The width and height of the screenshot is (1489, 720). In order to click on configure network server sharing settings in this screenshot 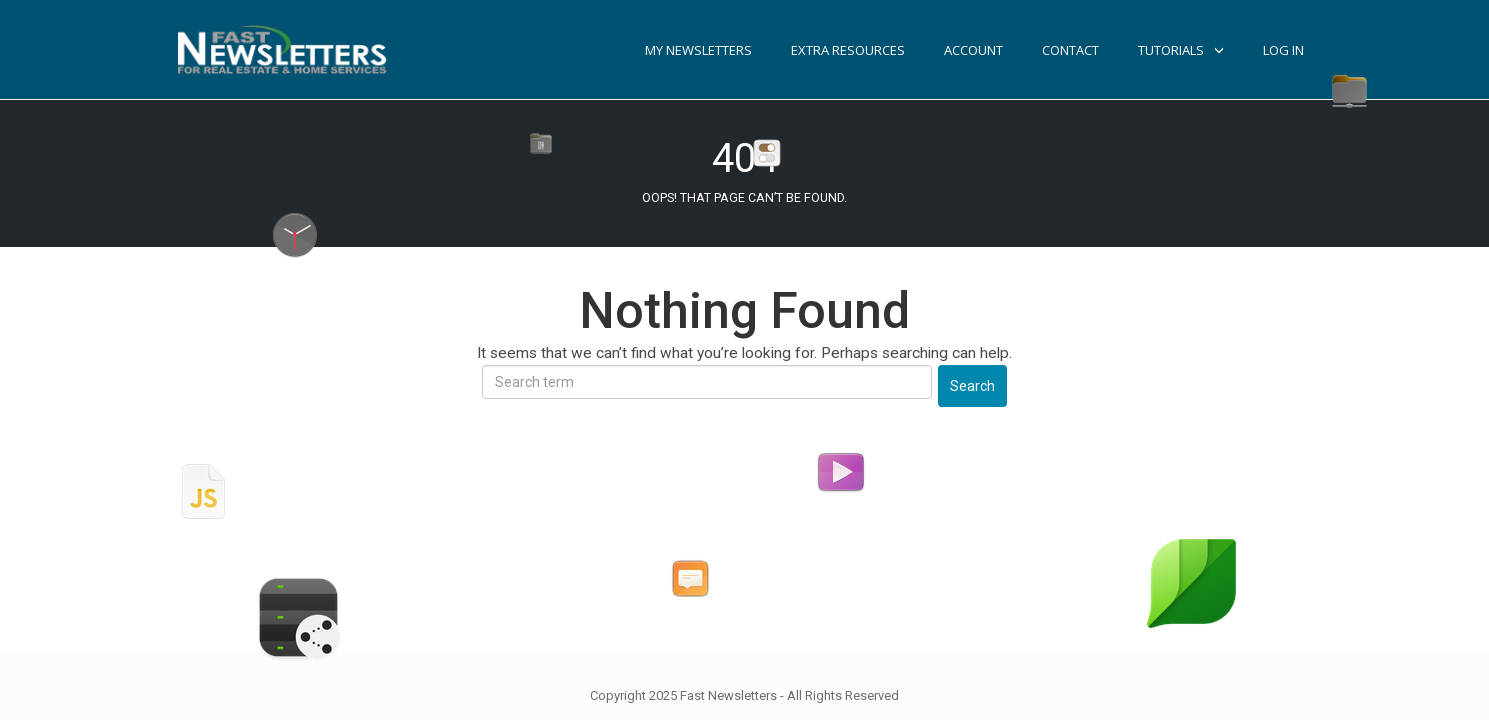, I will do `click(298, 617)`.